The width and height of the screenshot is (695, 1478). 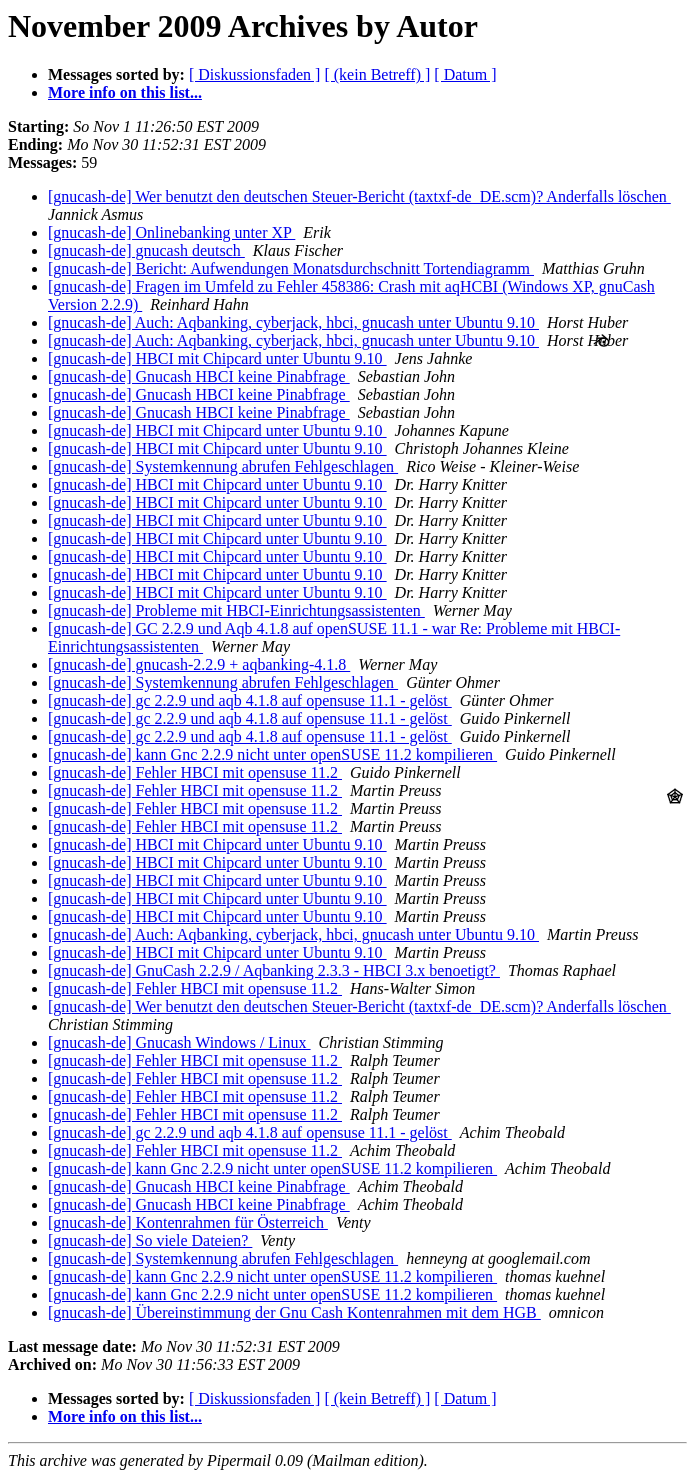 What do you see at coordinates (675, 796) in the screenshot?
I see `view radar chart analytics` at bounding box center [675, 796].